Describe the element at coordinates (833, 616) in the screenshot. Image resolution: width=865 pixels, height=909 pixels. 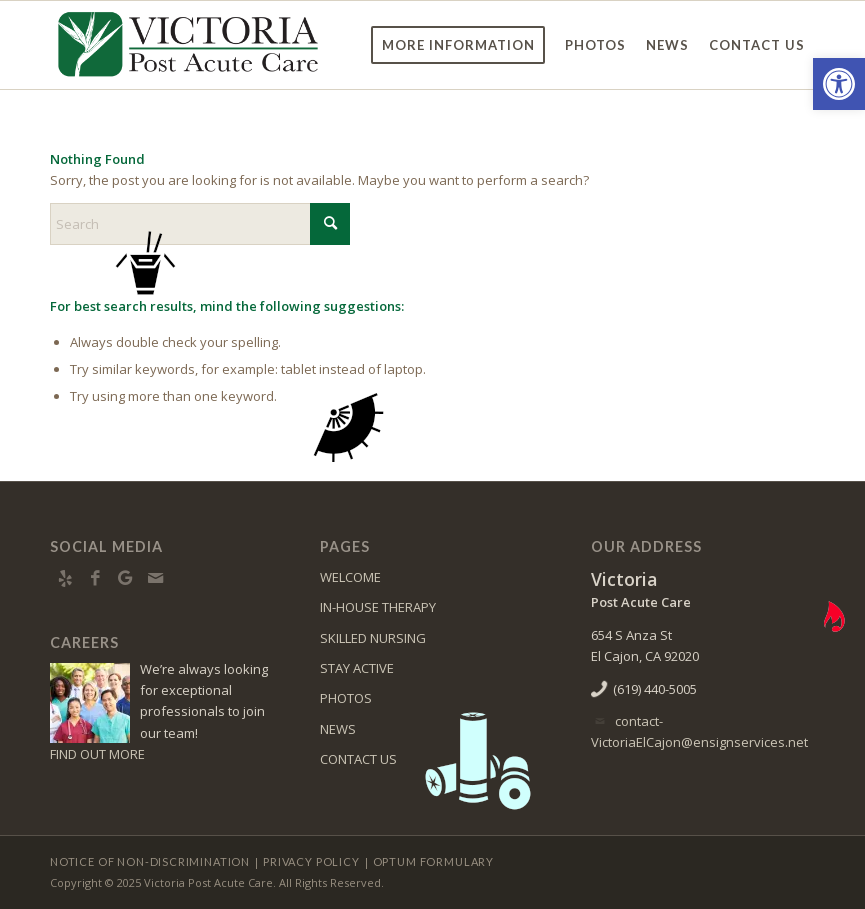
I see `toggle light or illumination in-game` at that location.